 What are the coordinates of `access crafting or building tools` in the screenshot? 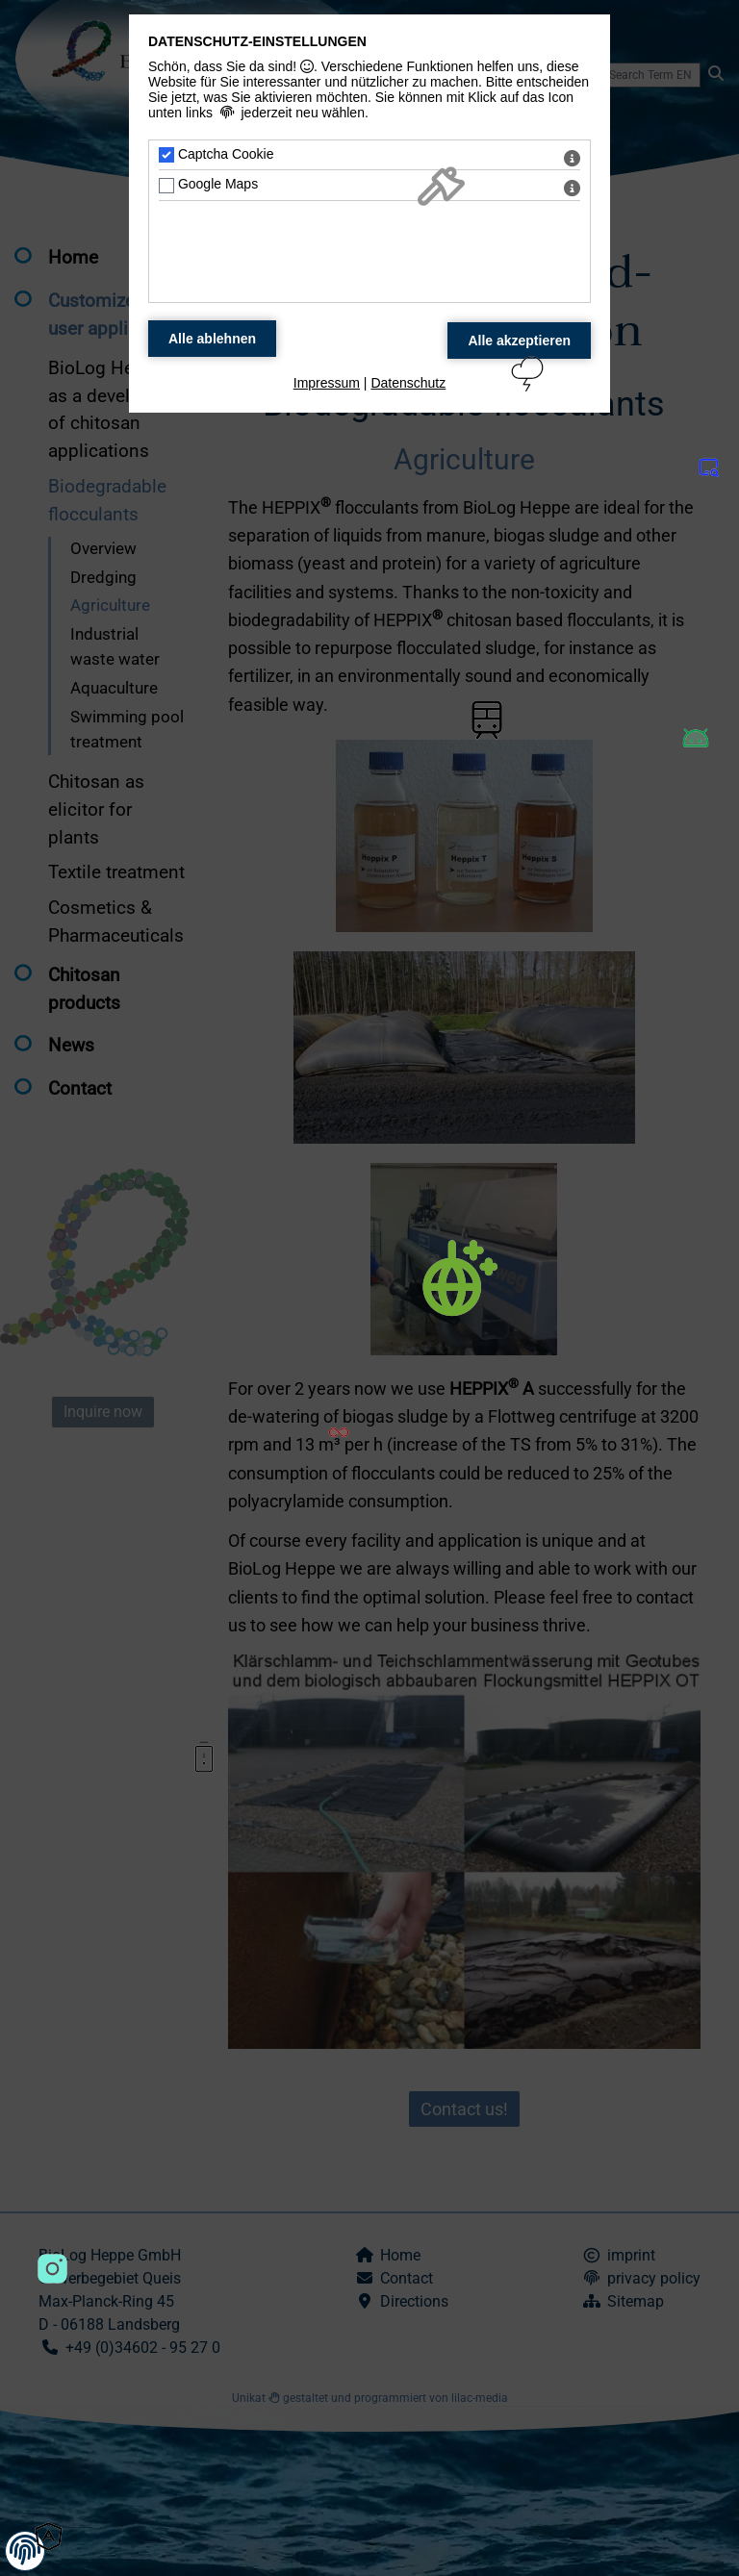 It's located at (441, 188).